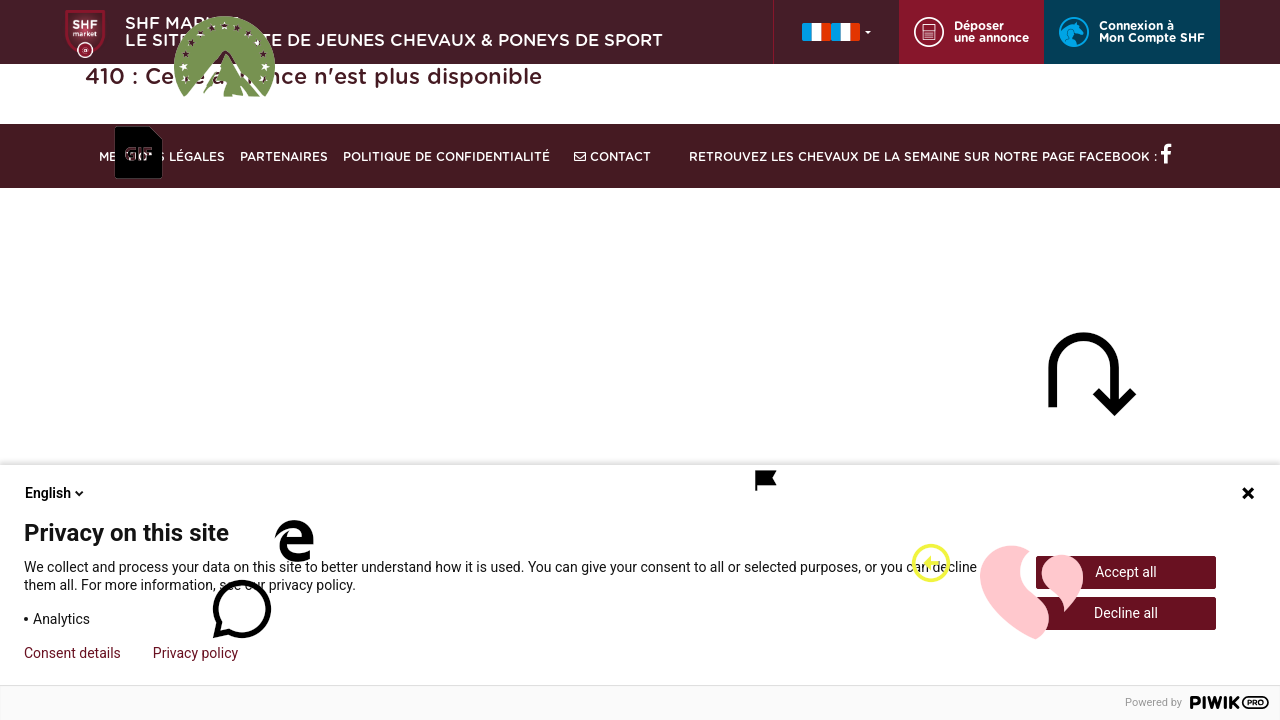 Image resolution: width=1280 pixels, height=720 pixels. Describe the element at coordinates (931, 563) in the screenshot. I see `go back to the previous screen` at that location.